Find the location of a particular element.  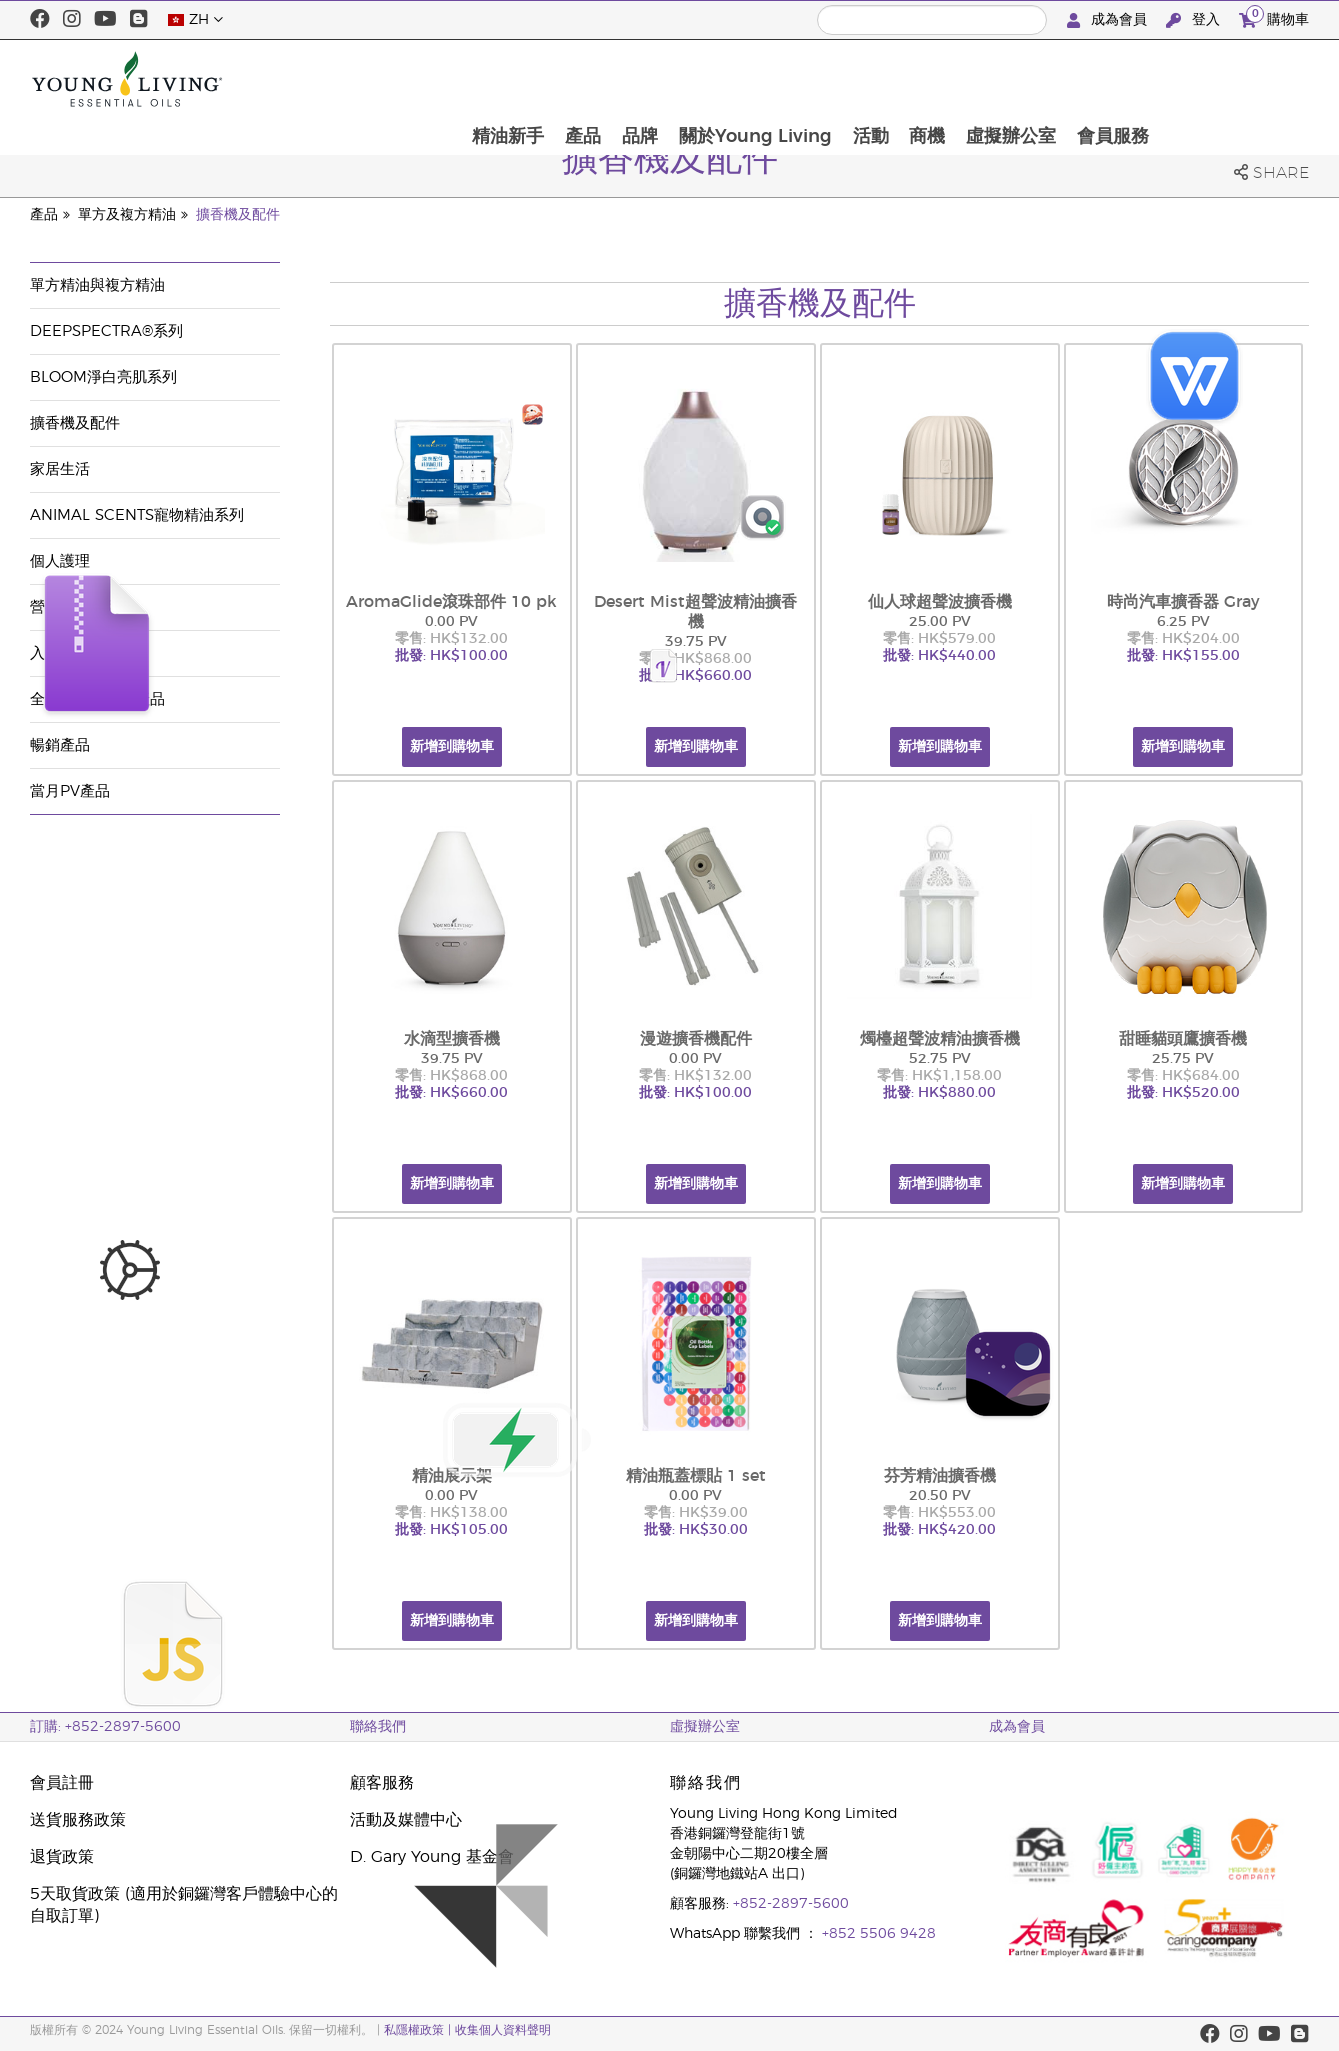

indicates battery is charging at 90% is located at coordinates (517, 1440).